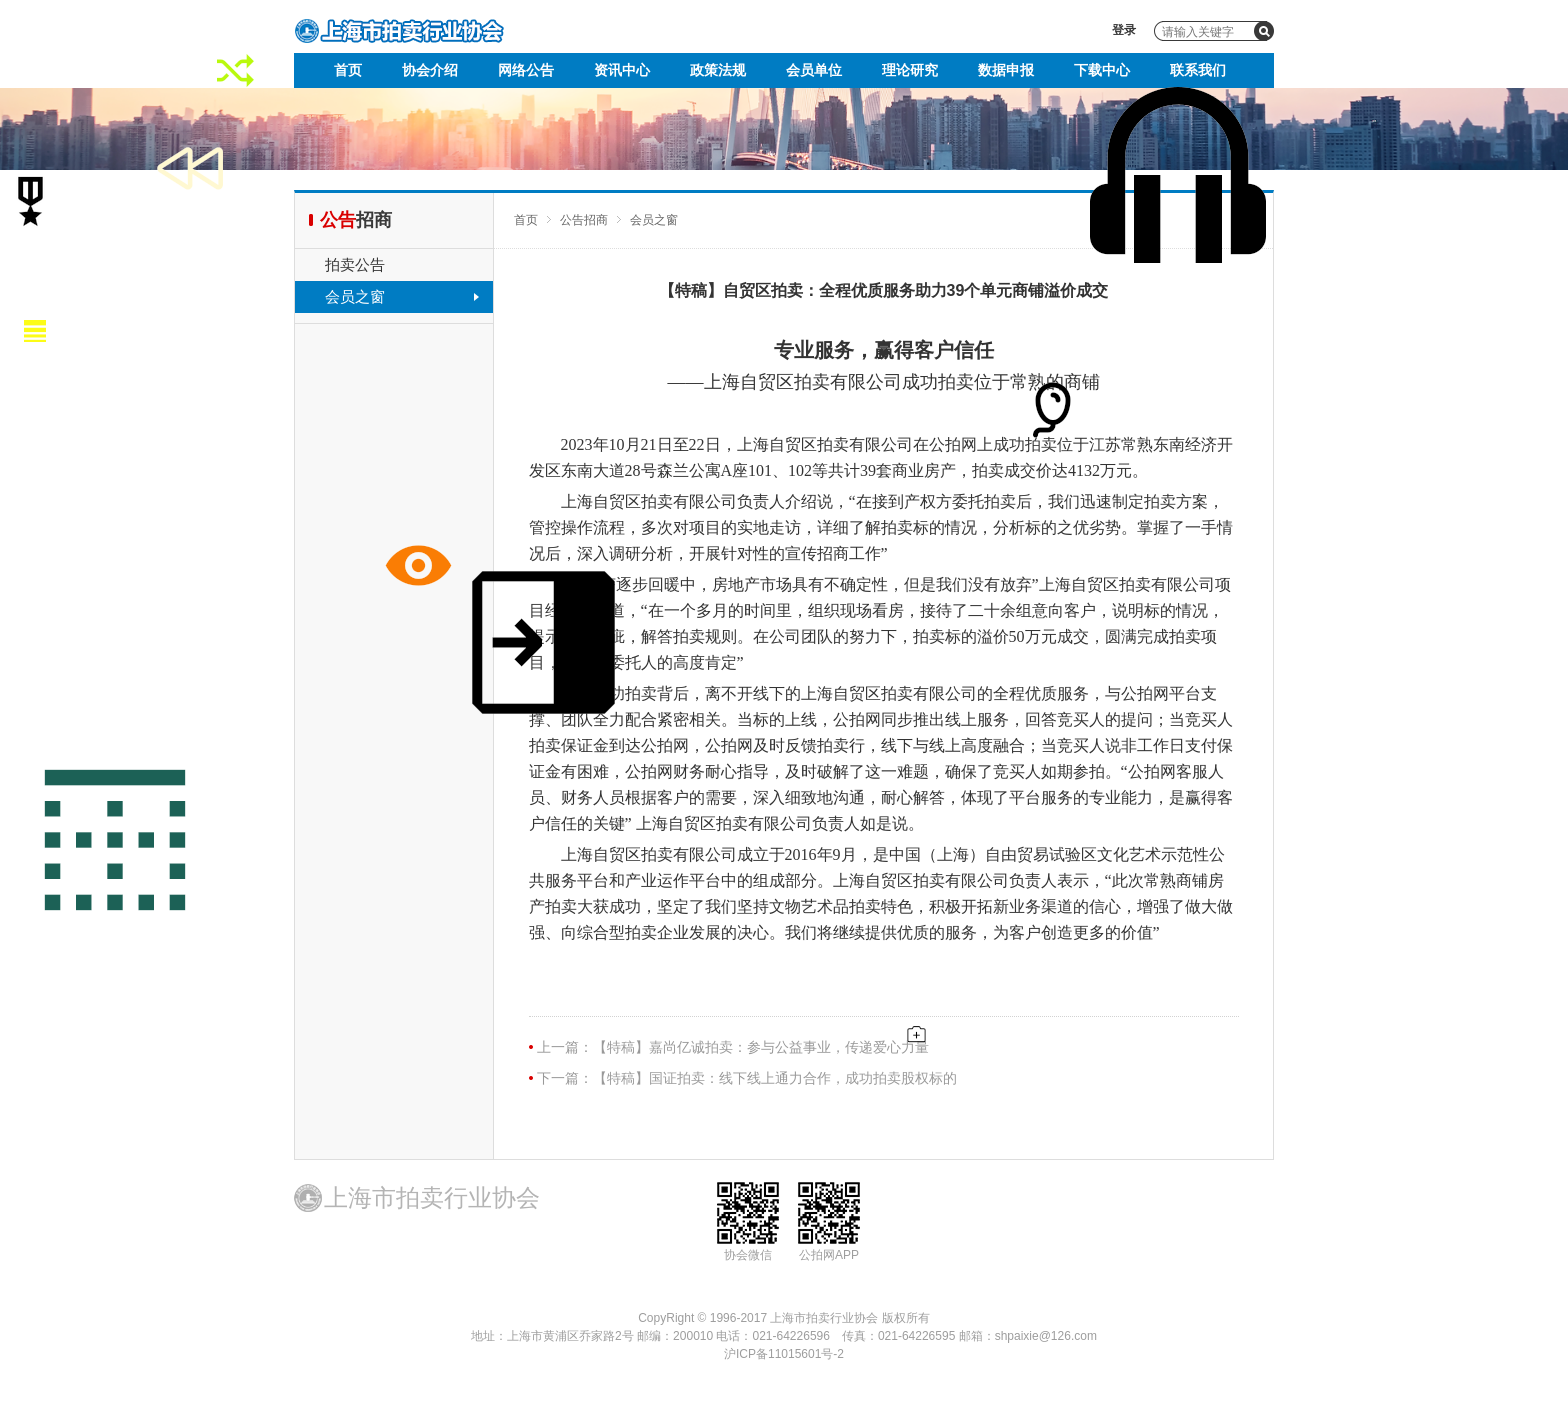 The width and height of the screenshot is (1568, 1413). I want to click on show hidden content, so click(418, 565).